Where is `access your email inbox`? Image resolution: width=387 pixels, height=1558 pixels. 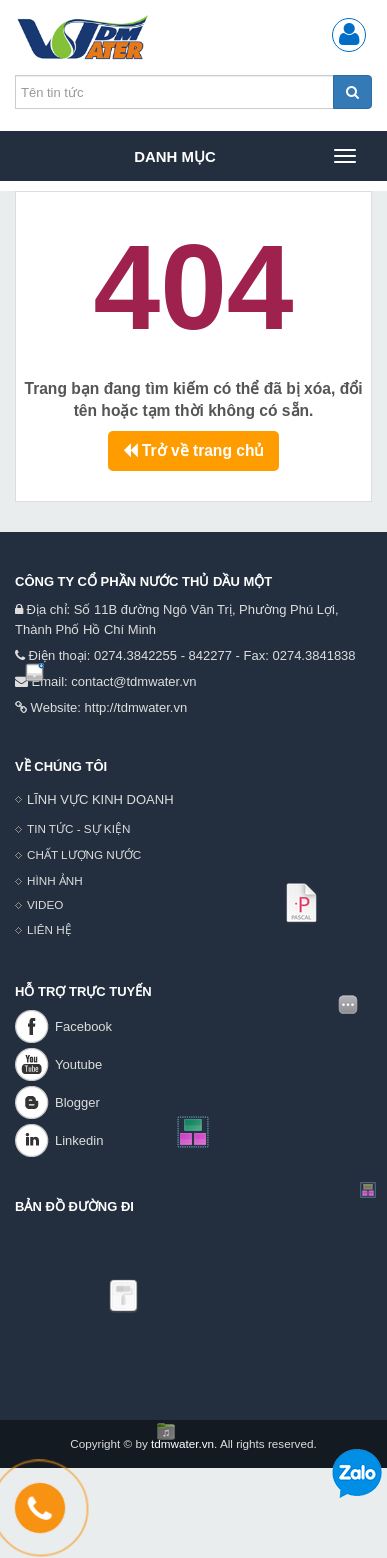 access your email inbox is located at coordinates (34, 672).